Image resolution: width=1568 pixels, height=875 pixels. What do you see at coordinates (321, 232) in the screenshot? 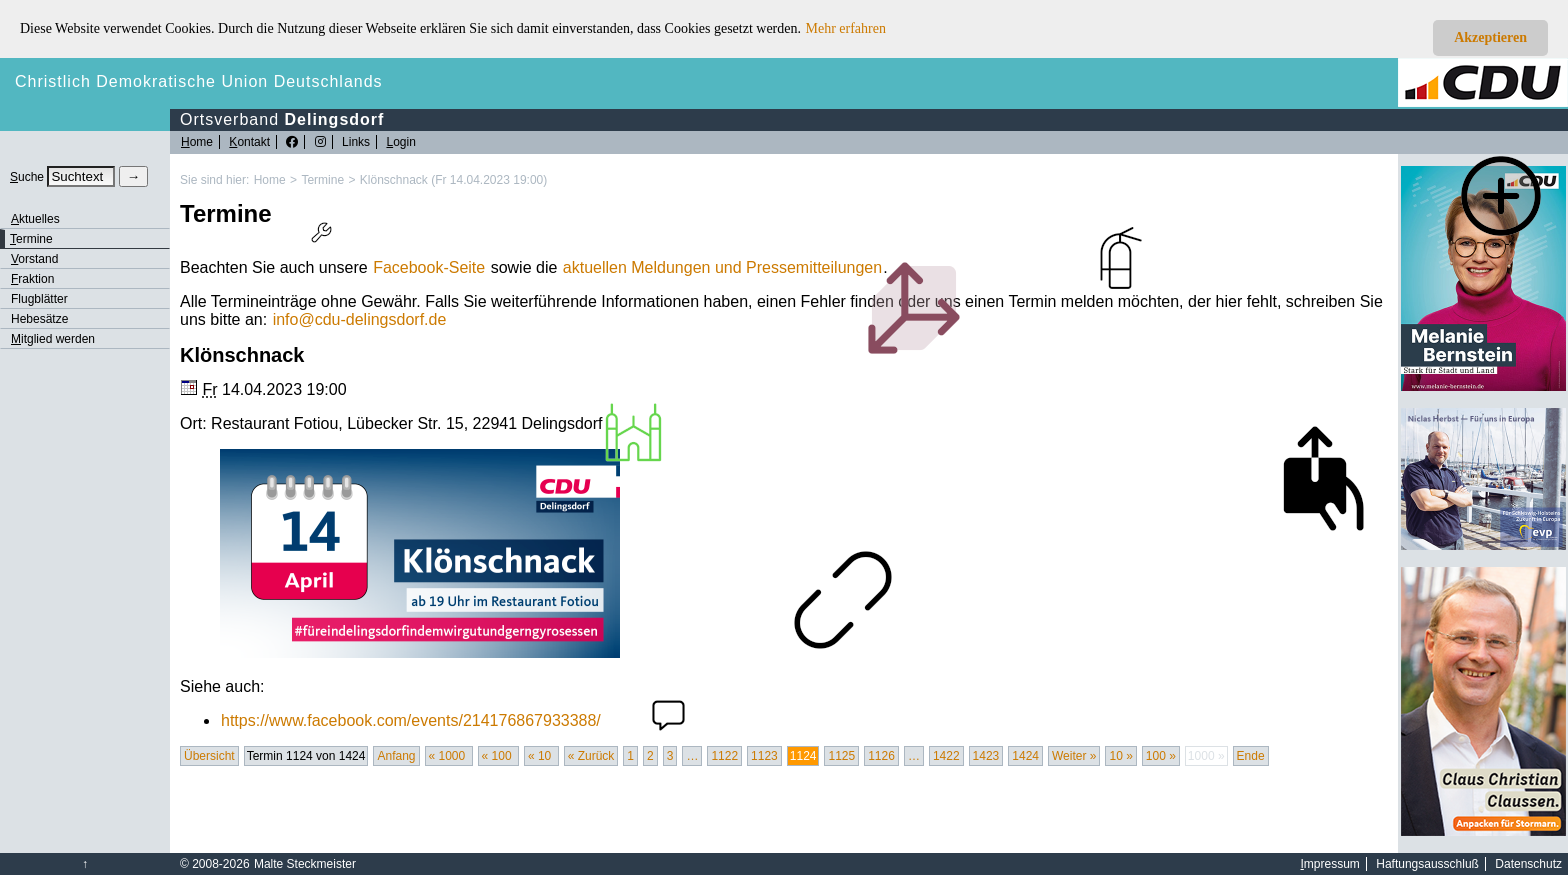
I see `access settings or preferences` at bounding box center [321, 232].